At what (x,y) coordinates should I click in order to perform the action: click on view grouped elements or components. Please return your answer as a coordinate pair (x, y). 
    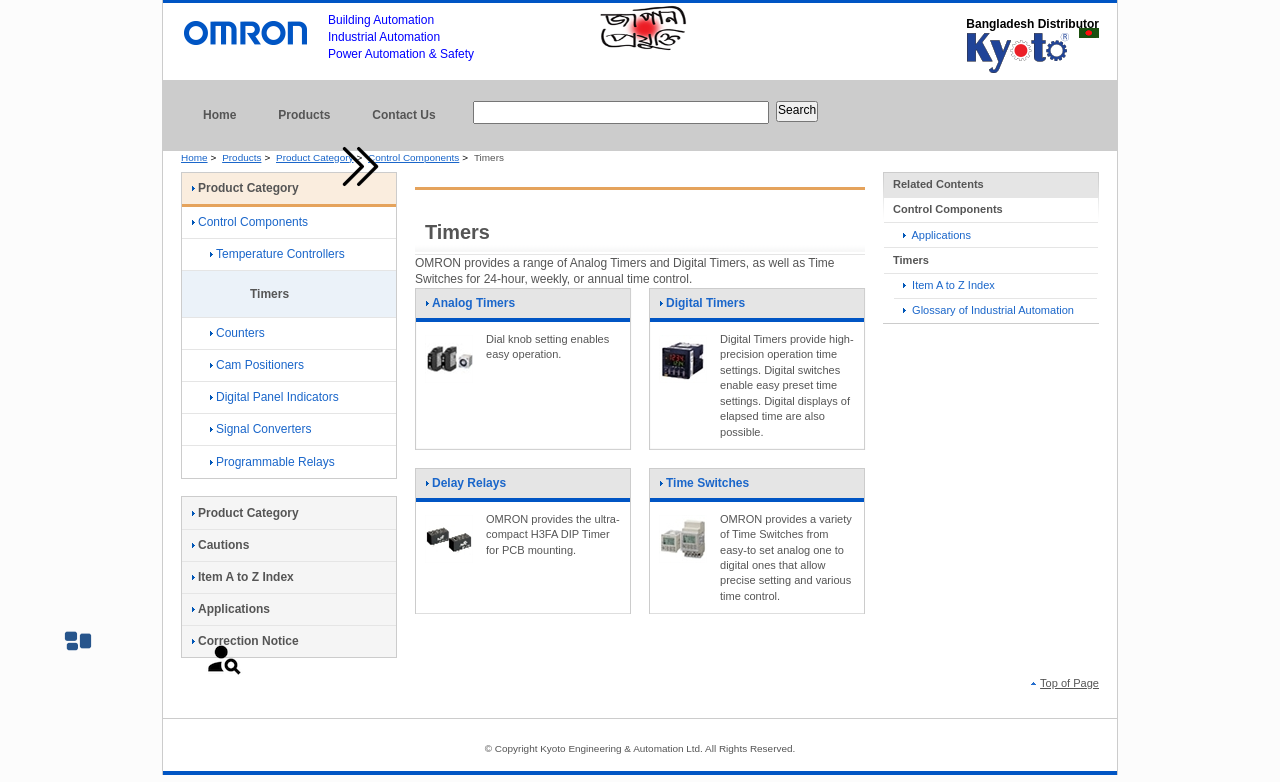
    Looking at the image, I should click on (78, 640).